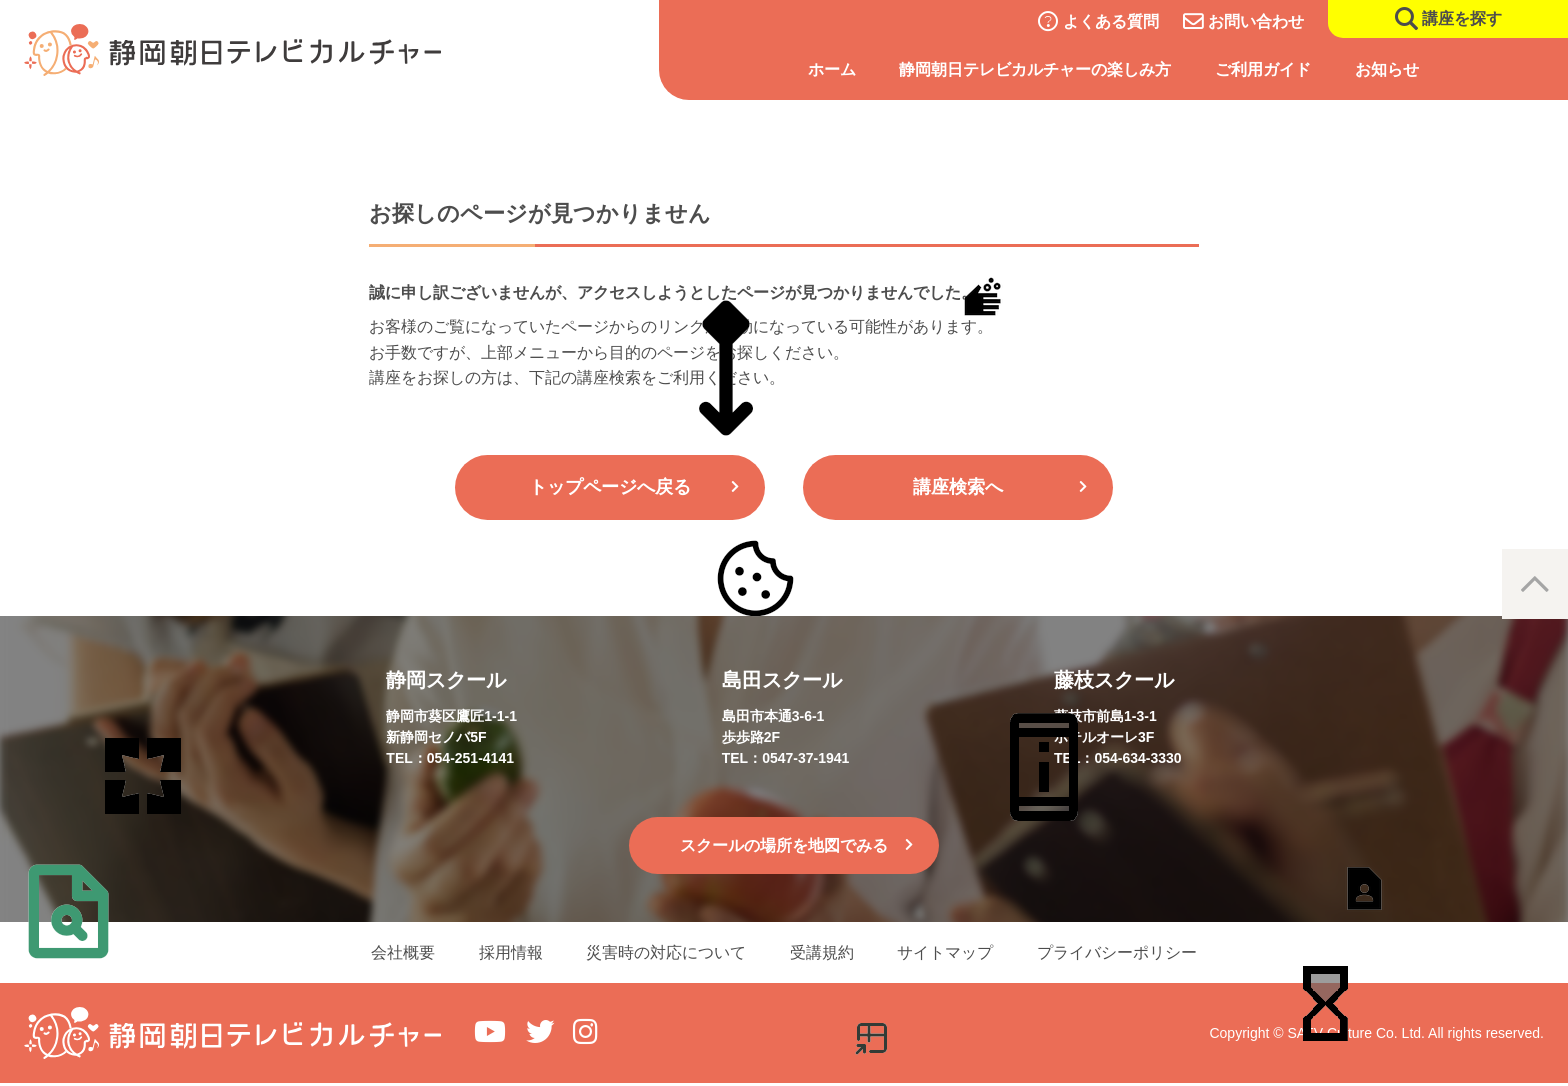 Image resolution: width=1568 pixels, height=1086 pixels. Describe the element at coordinates (755, 578) in the screenshot. I see `manage cookie preferences and privacy settings` at that location.